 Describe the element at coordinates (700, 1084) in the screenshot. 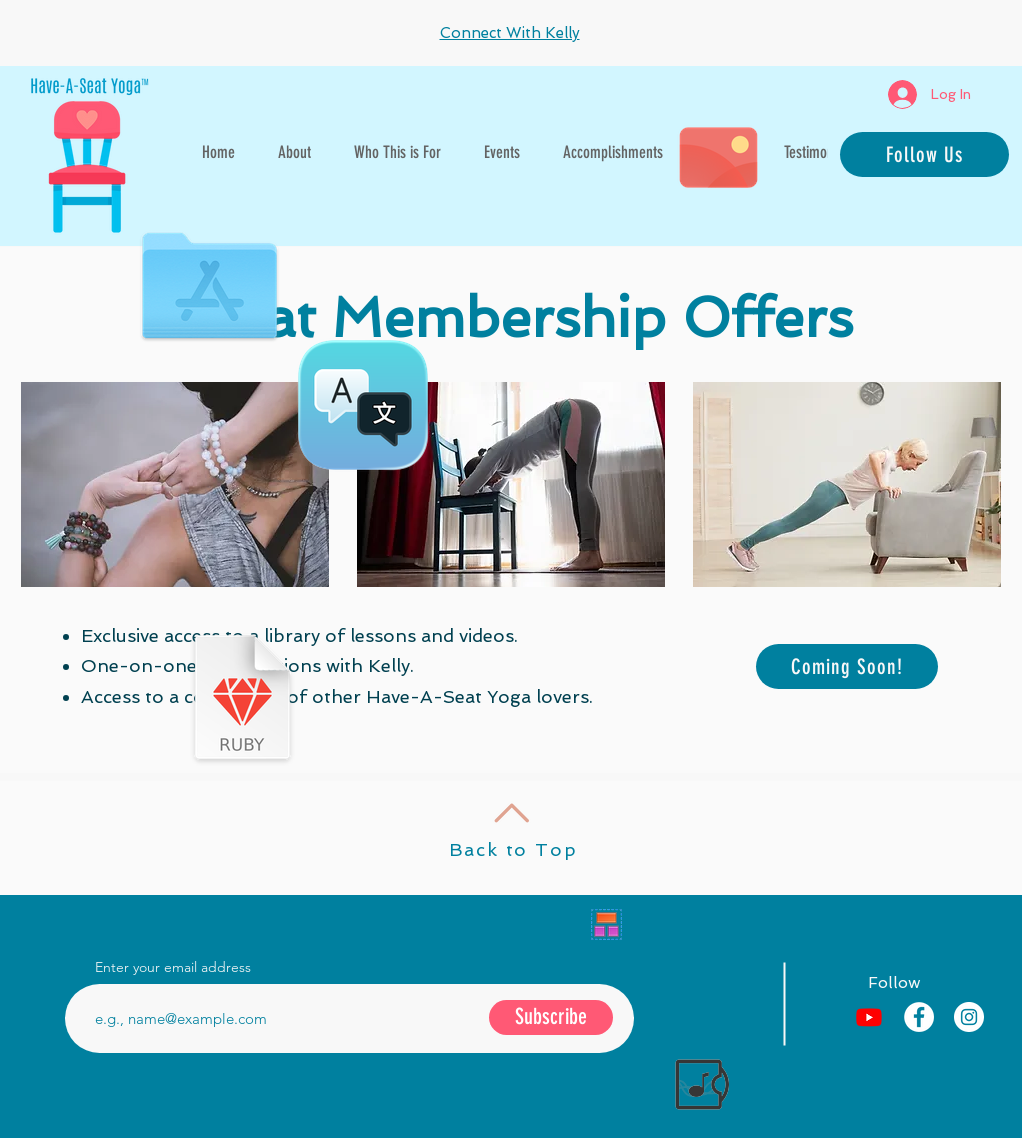

I see `open elisa music player` at that location.